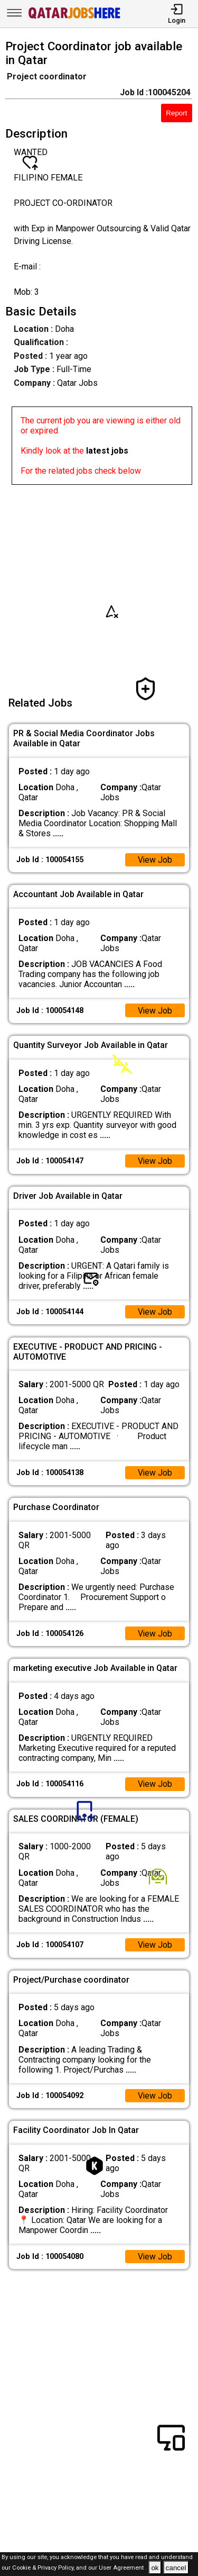 This screenshot has width=198, height=2576. Describe the element at coordinates (84, 1811) in the screenshot. I see `add a new tablet device` at that location.